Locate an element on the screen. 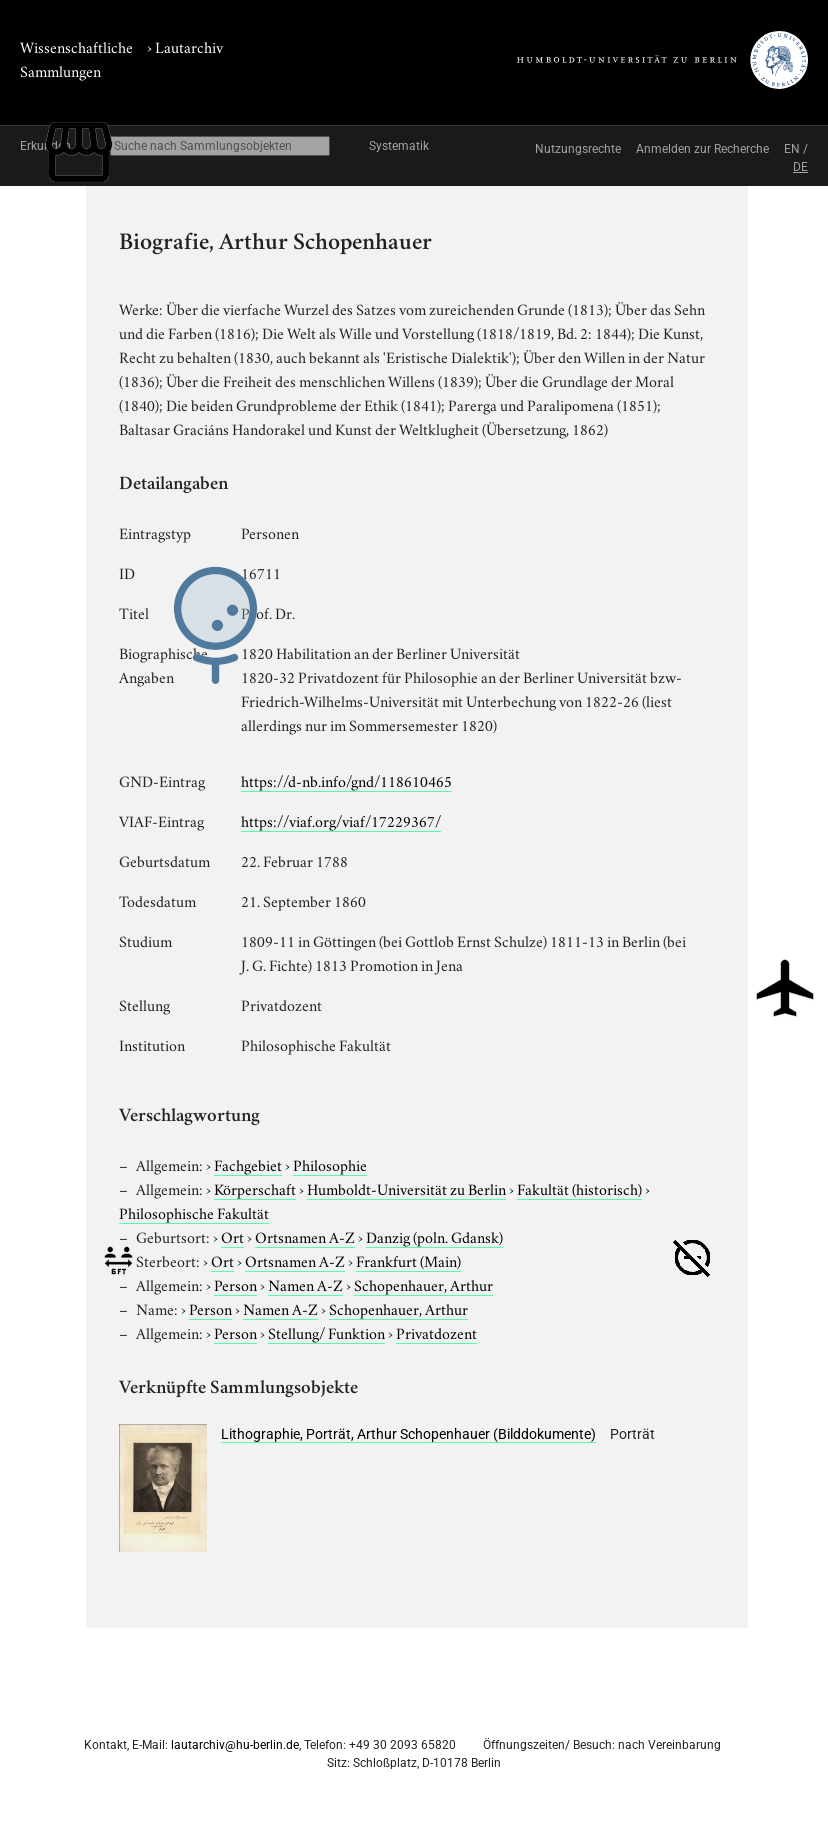 The width and height of the screenshot is (828, 1830). indicates social distancing requirement of 6 feet is located at coordinates (118, 1260).